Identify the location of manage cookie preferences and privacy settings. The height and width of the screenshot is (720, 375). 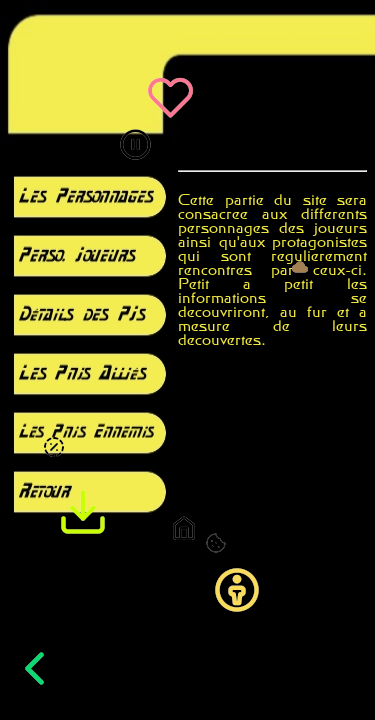
(216, 543).